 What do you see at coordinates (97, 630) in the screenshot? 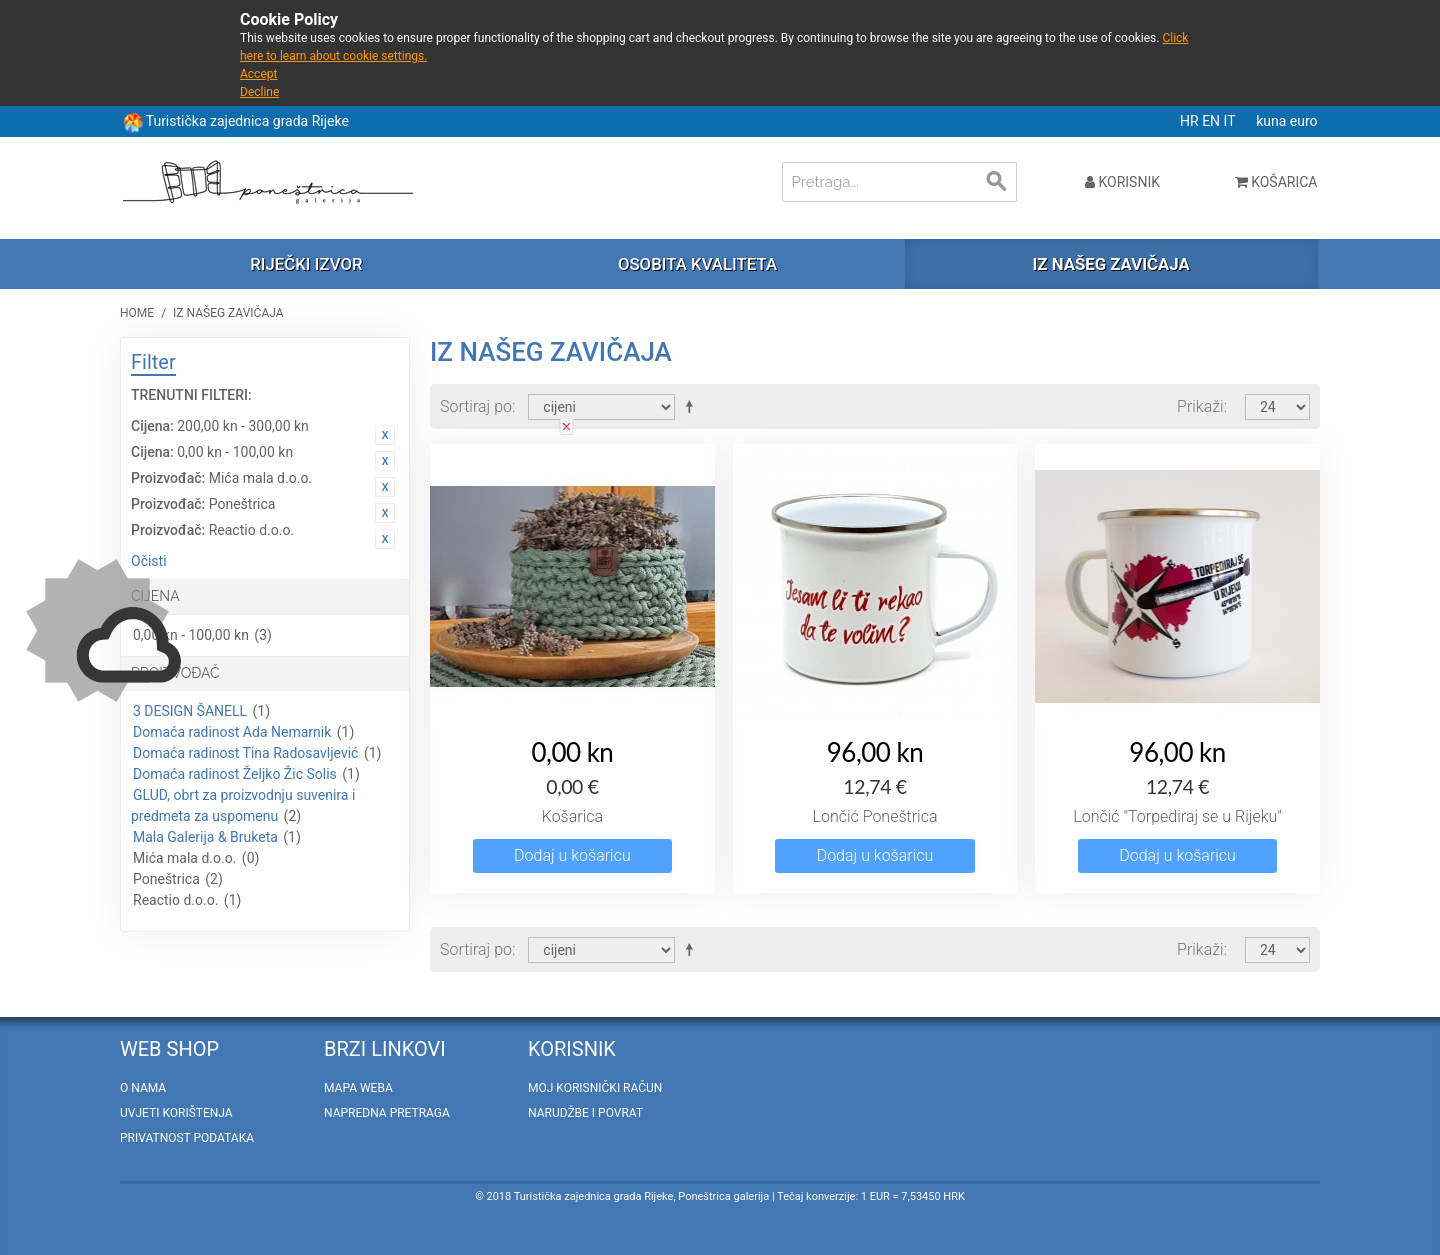
I see `open the weather app` at bounding box center [97, 630].